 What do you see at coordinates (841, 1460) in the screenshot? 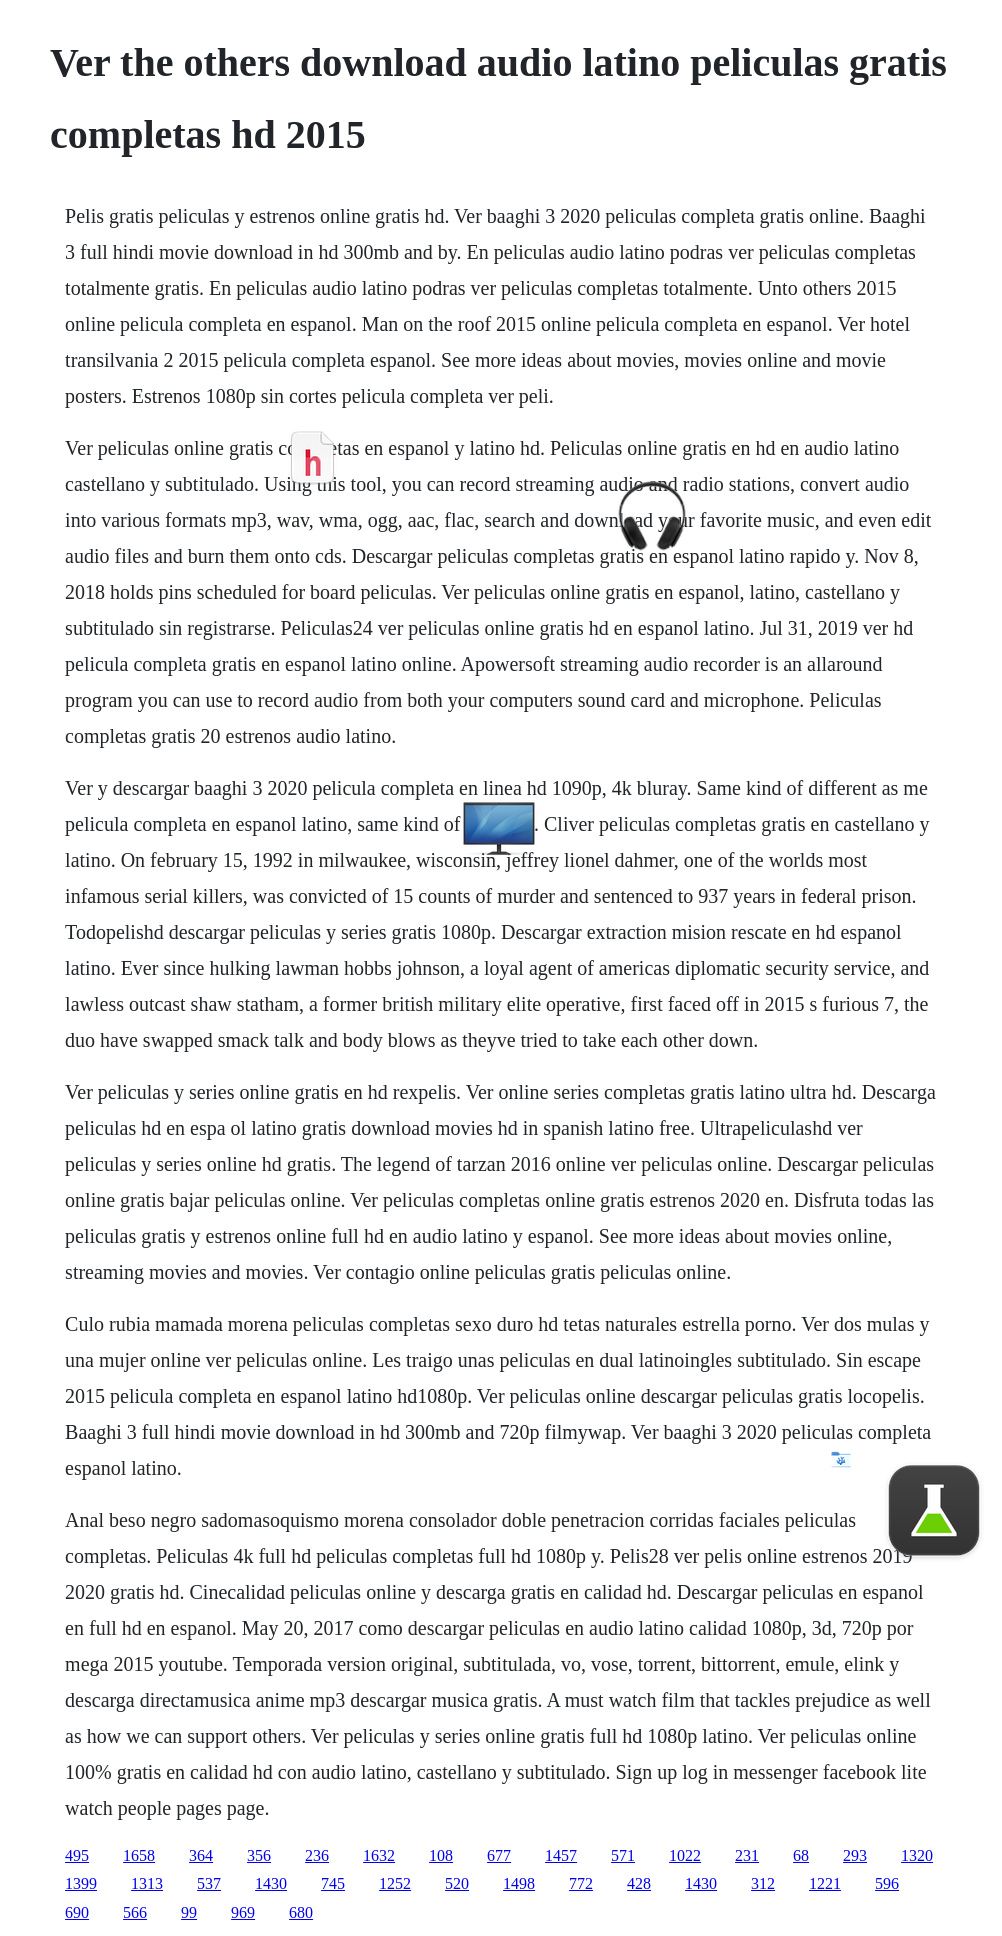
I see `folder containing VSCodium projects or files` at bounding box center [841, 1460].